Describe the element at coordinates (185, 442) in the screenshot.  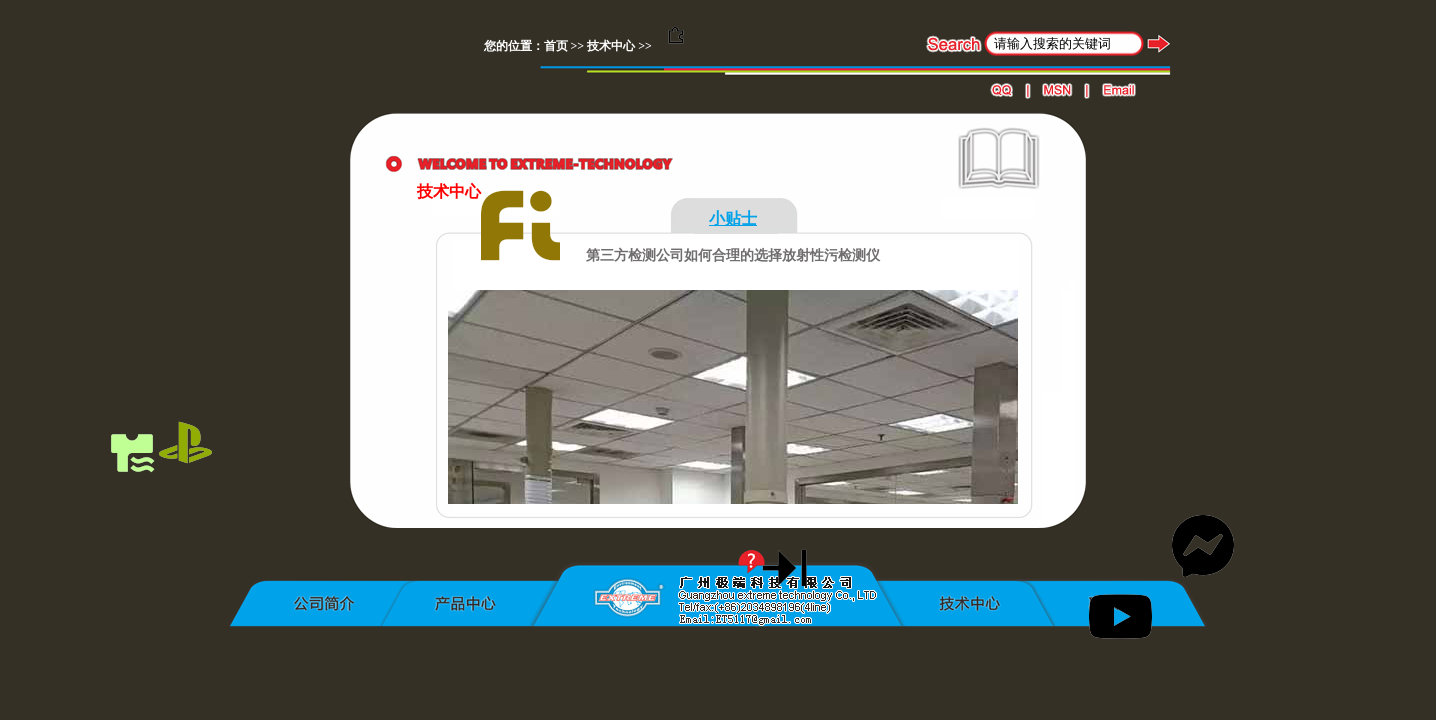
I see `playstation brand logo` at that location.